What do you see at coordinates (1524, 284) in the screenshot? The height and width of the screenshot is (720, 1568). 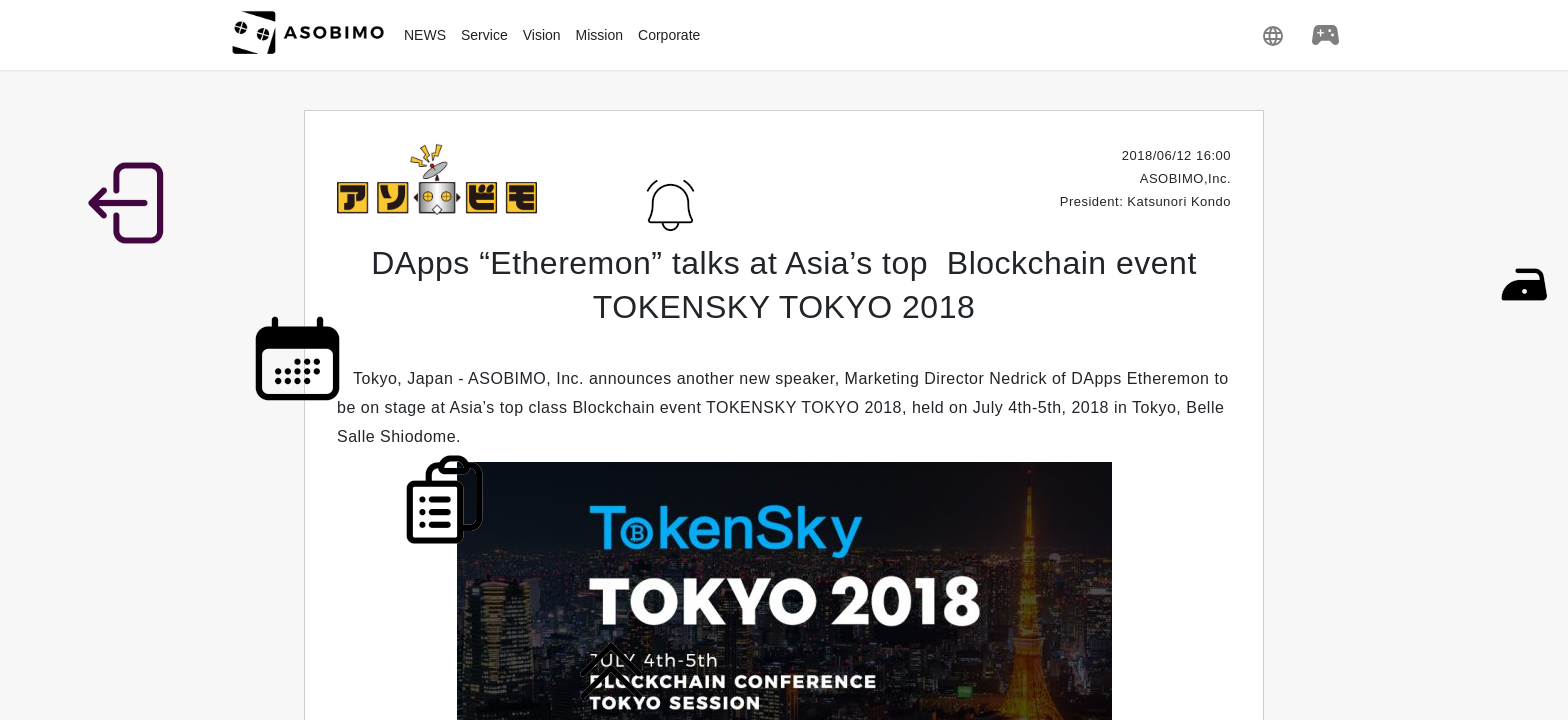 I see `indicates clothing requires ironing` at bounding box center [1524, 284].